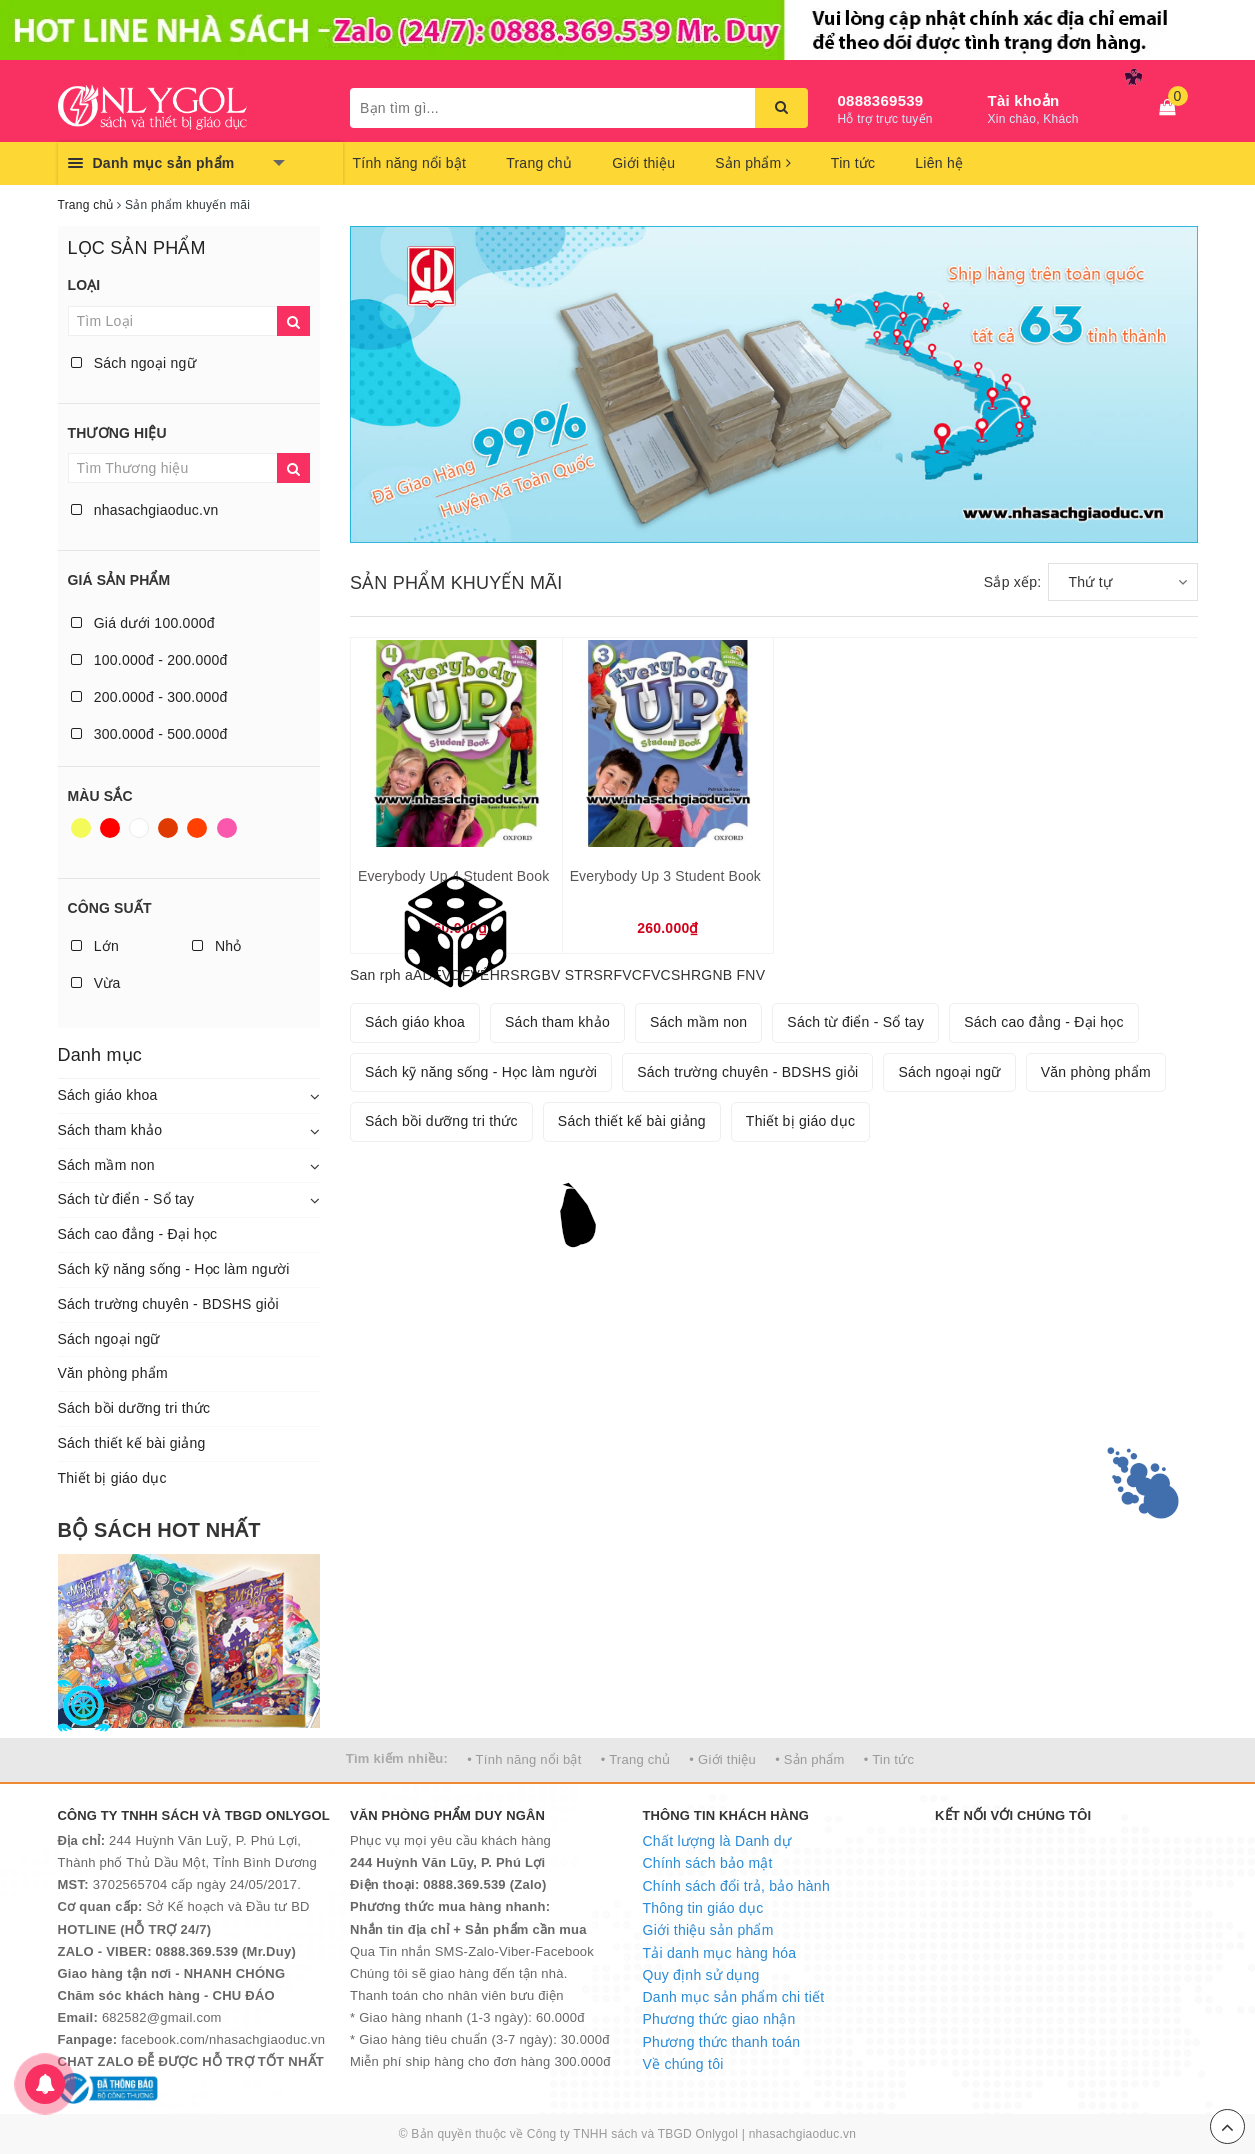 This screenshot has height=2154, width=1255. What do you see at coordinates (1143, 1483) in the screenshot?
I see `indicates a chemical reaction or potion effect` at bounding box center [1143, 1483].